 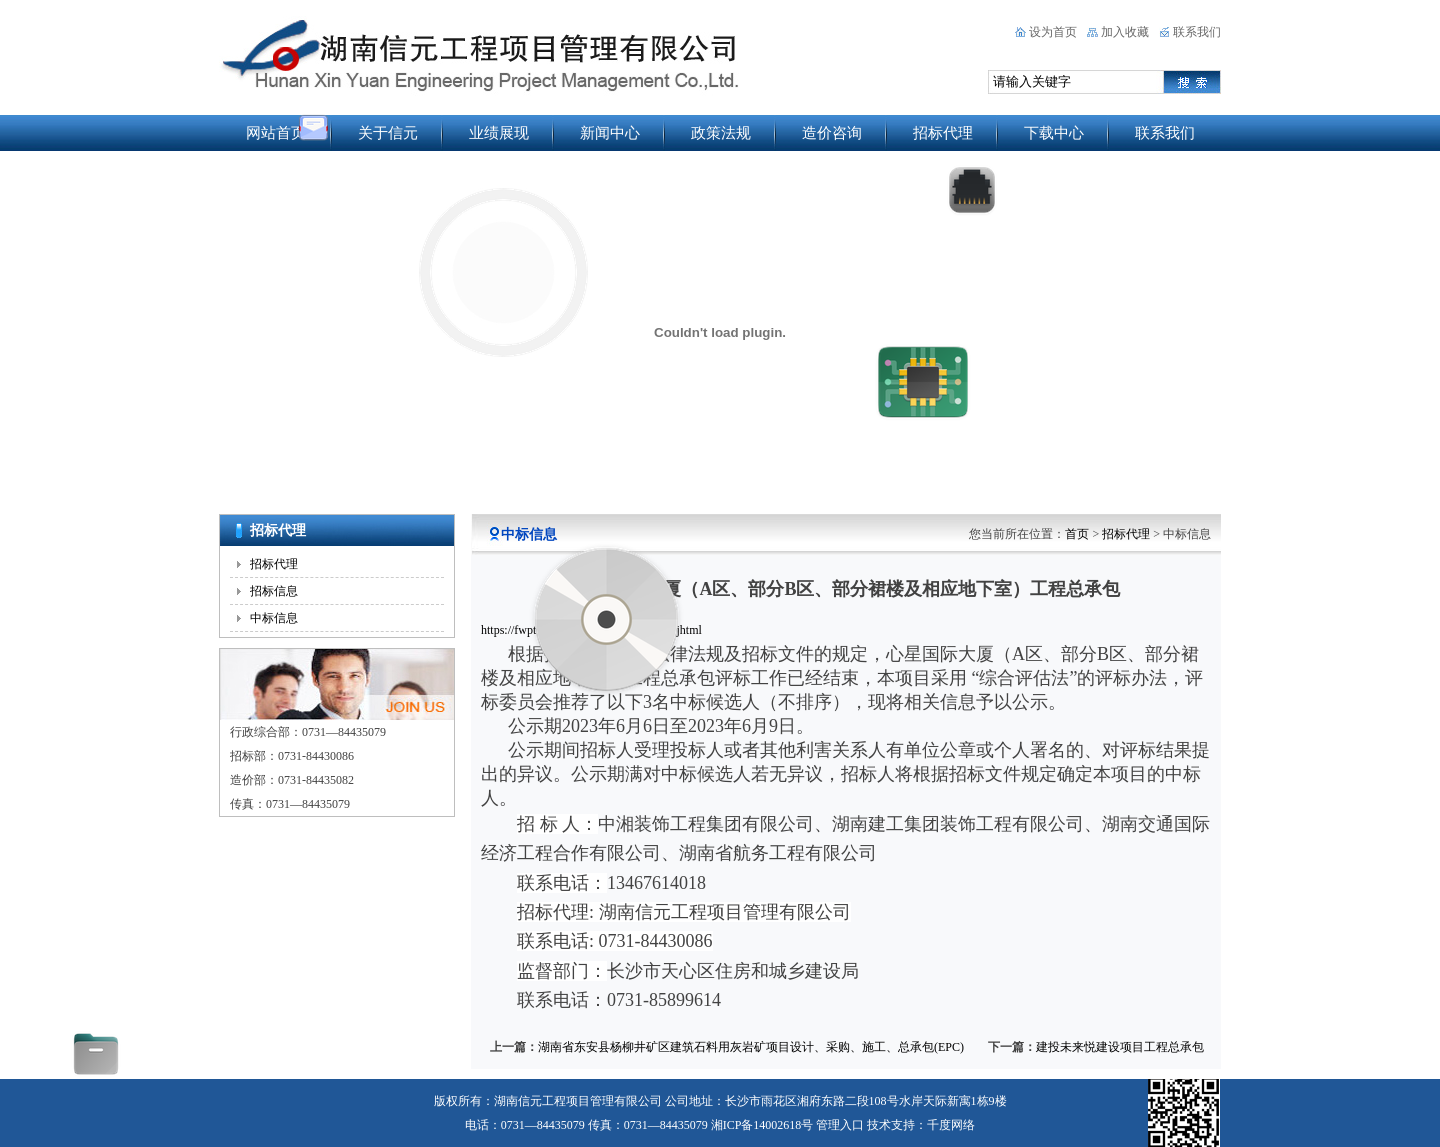 What do you see at coordinates (503, 272) in the screenshot?
I see `indicates a paused or inactive download/upload process` at bounding box center [503, 272].